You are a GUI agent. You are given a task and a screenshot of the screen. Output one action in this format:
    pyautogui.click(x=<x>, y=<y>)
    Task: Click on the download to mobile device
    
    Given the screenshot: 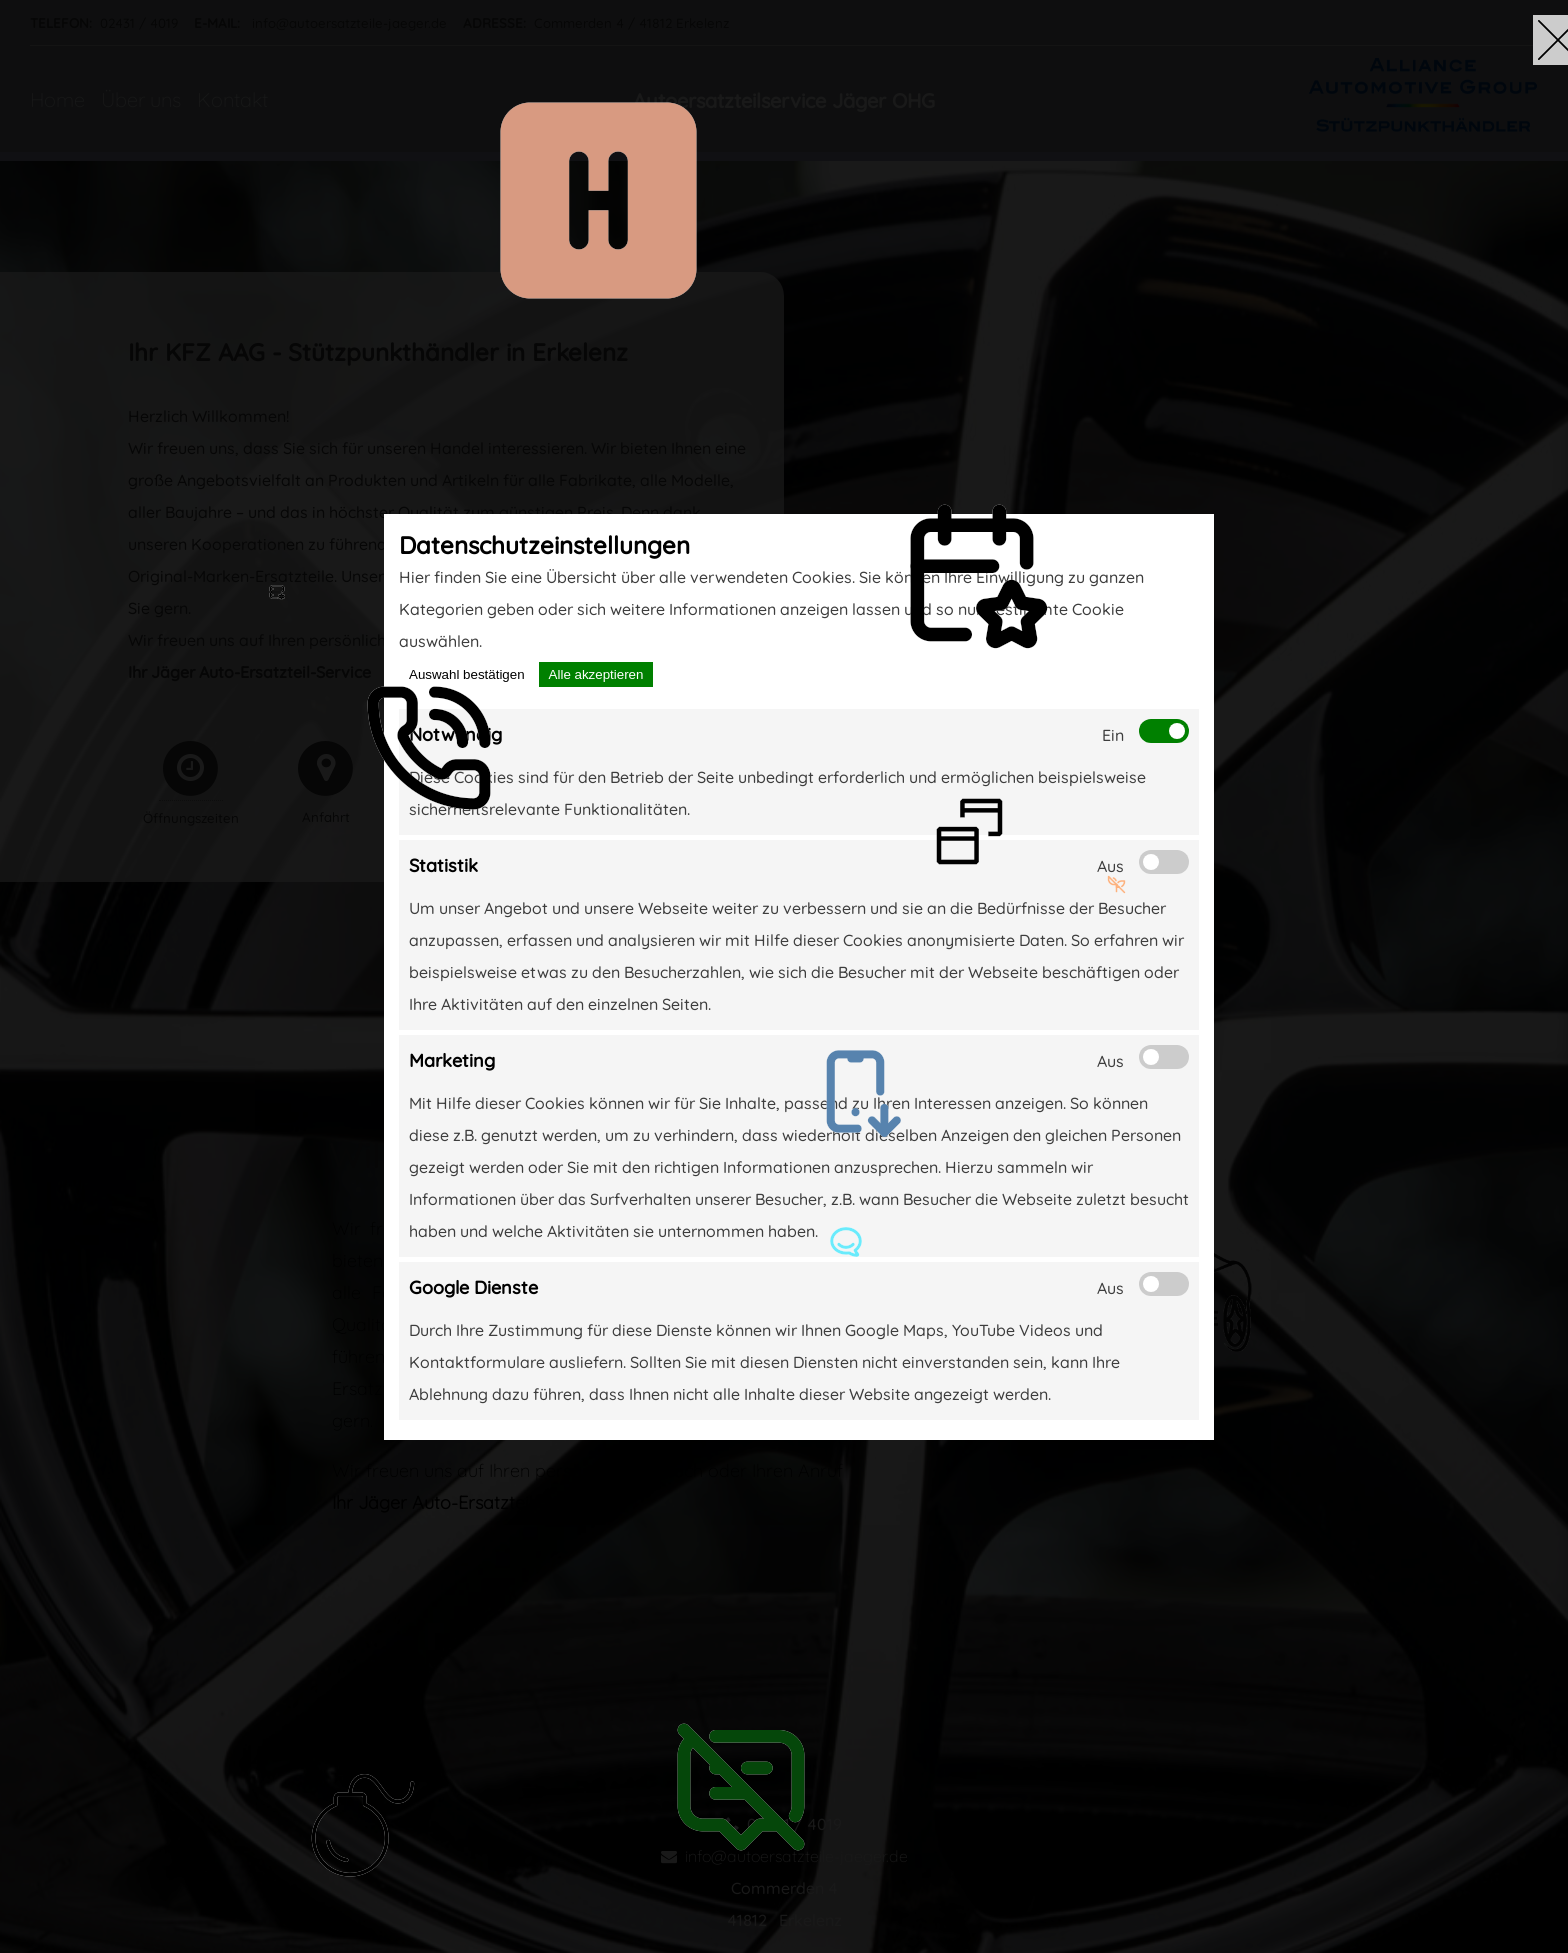 What is the action you would take?
    pyautogui.click(x=855, y=1091)
    